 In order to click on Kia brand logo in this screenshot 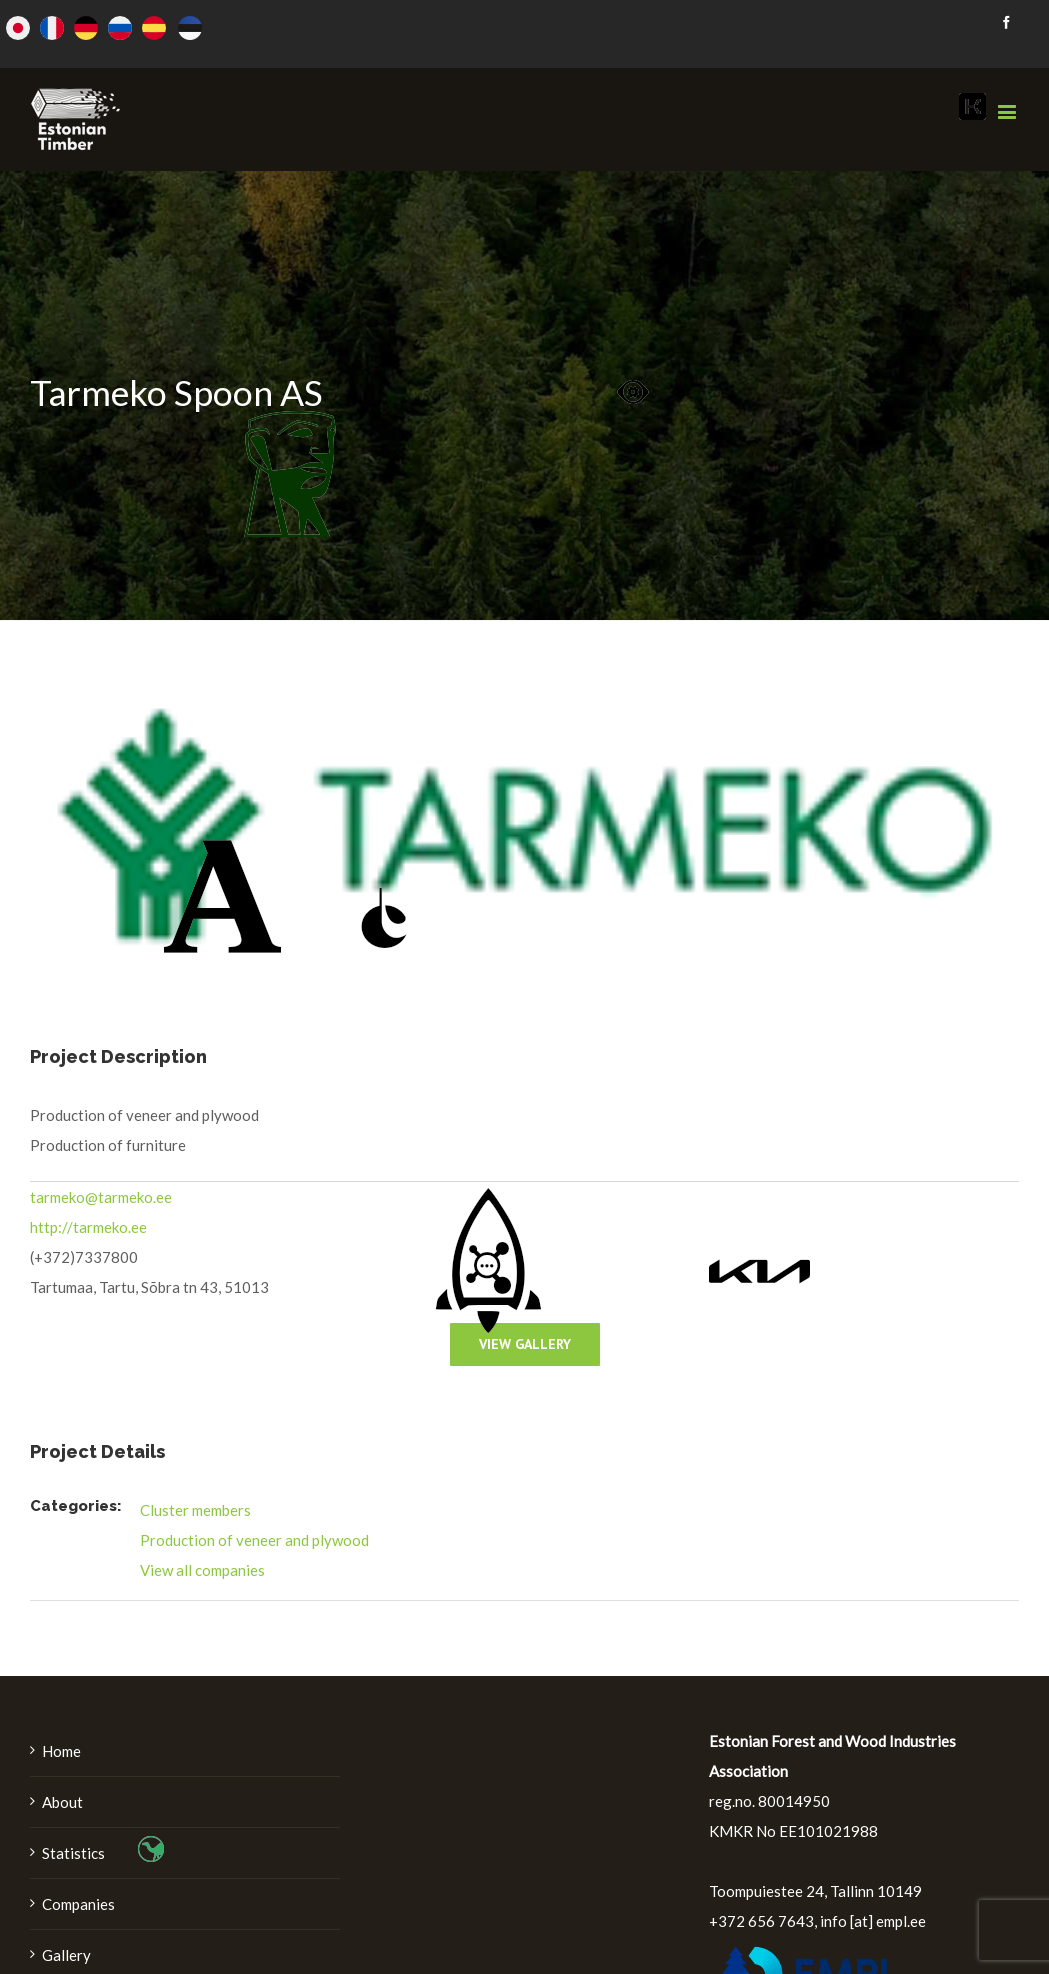, I will do `click(759, 1271)`.